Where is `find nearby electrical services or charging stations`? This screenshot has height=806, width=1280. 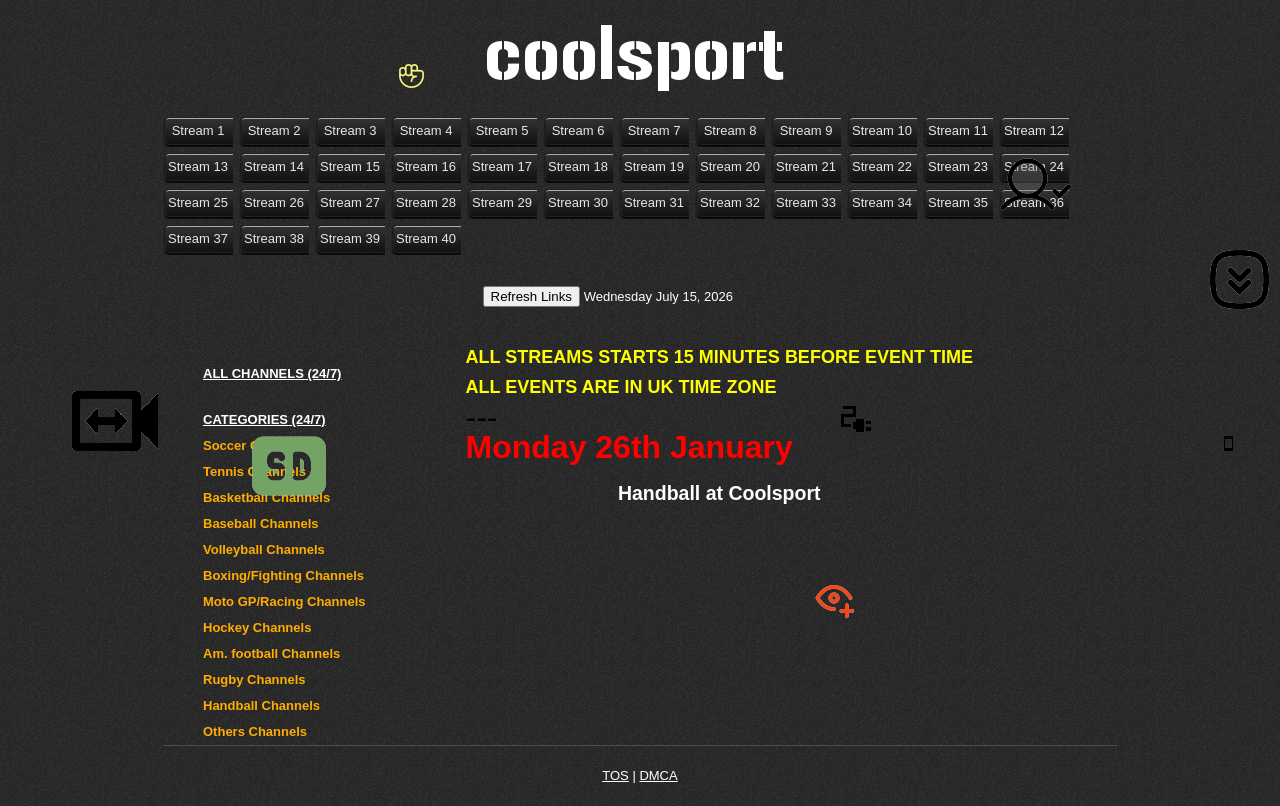
find nearby electrical services or charging stations is located at coordinates (856, 419).